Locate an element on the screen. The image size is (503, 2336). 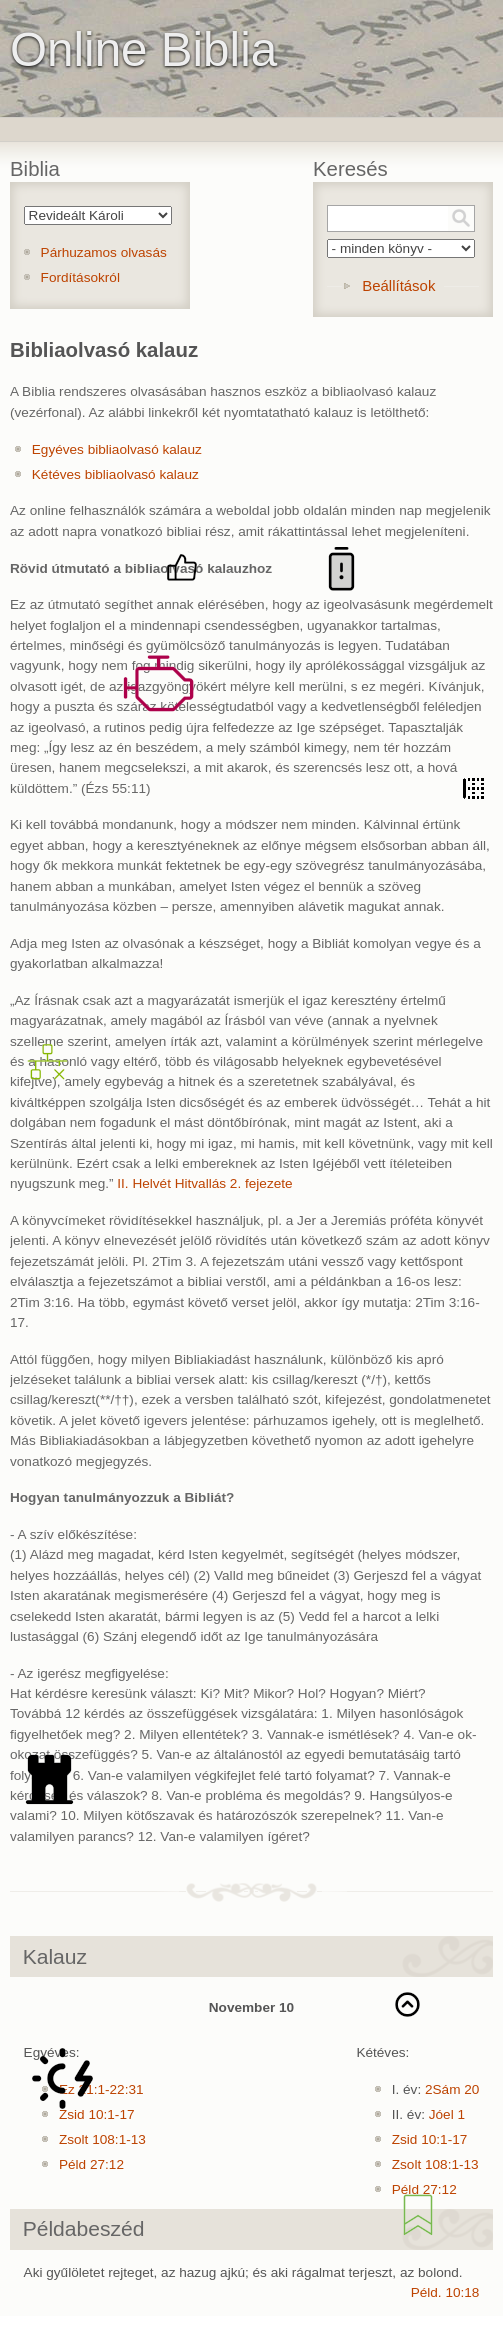
scroll to top of page is located at coordinates (407, 2004).